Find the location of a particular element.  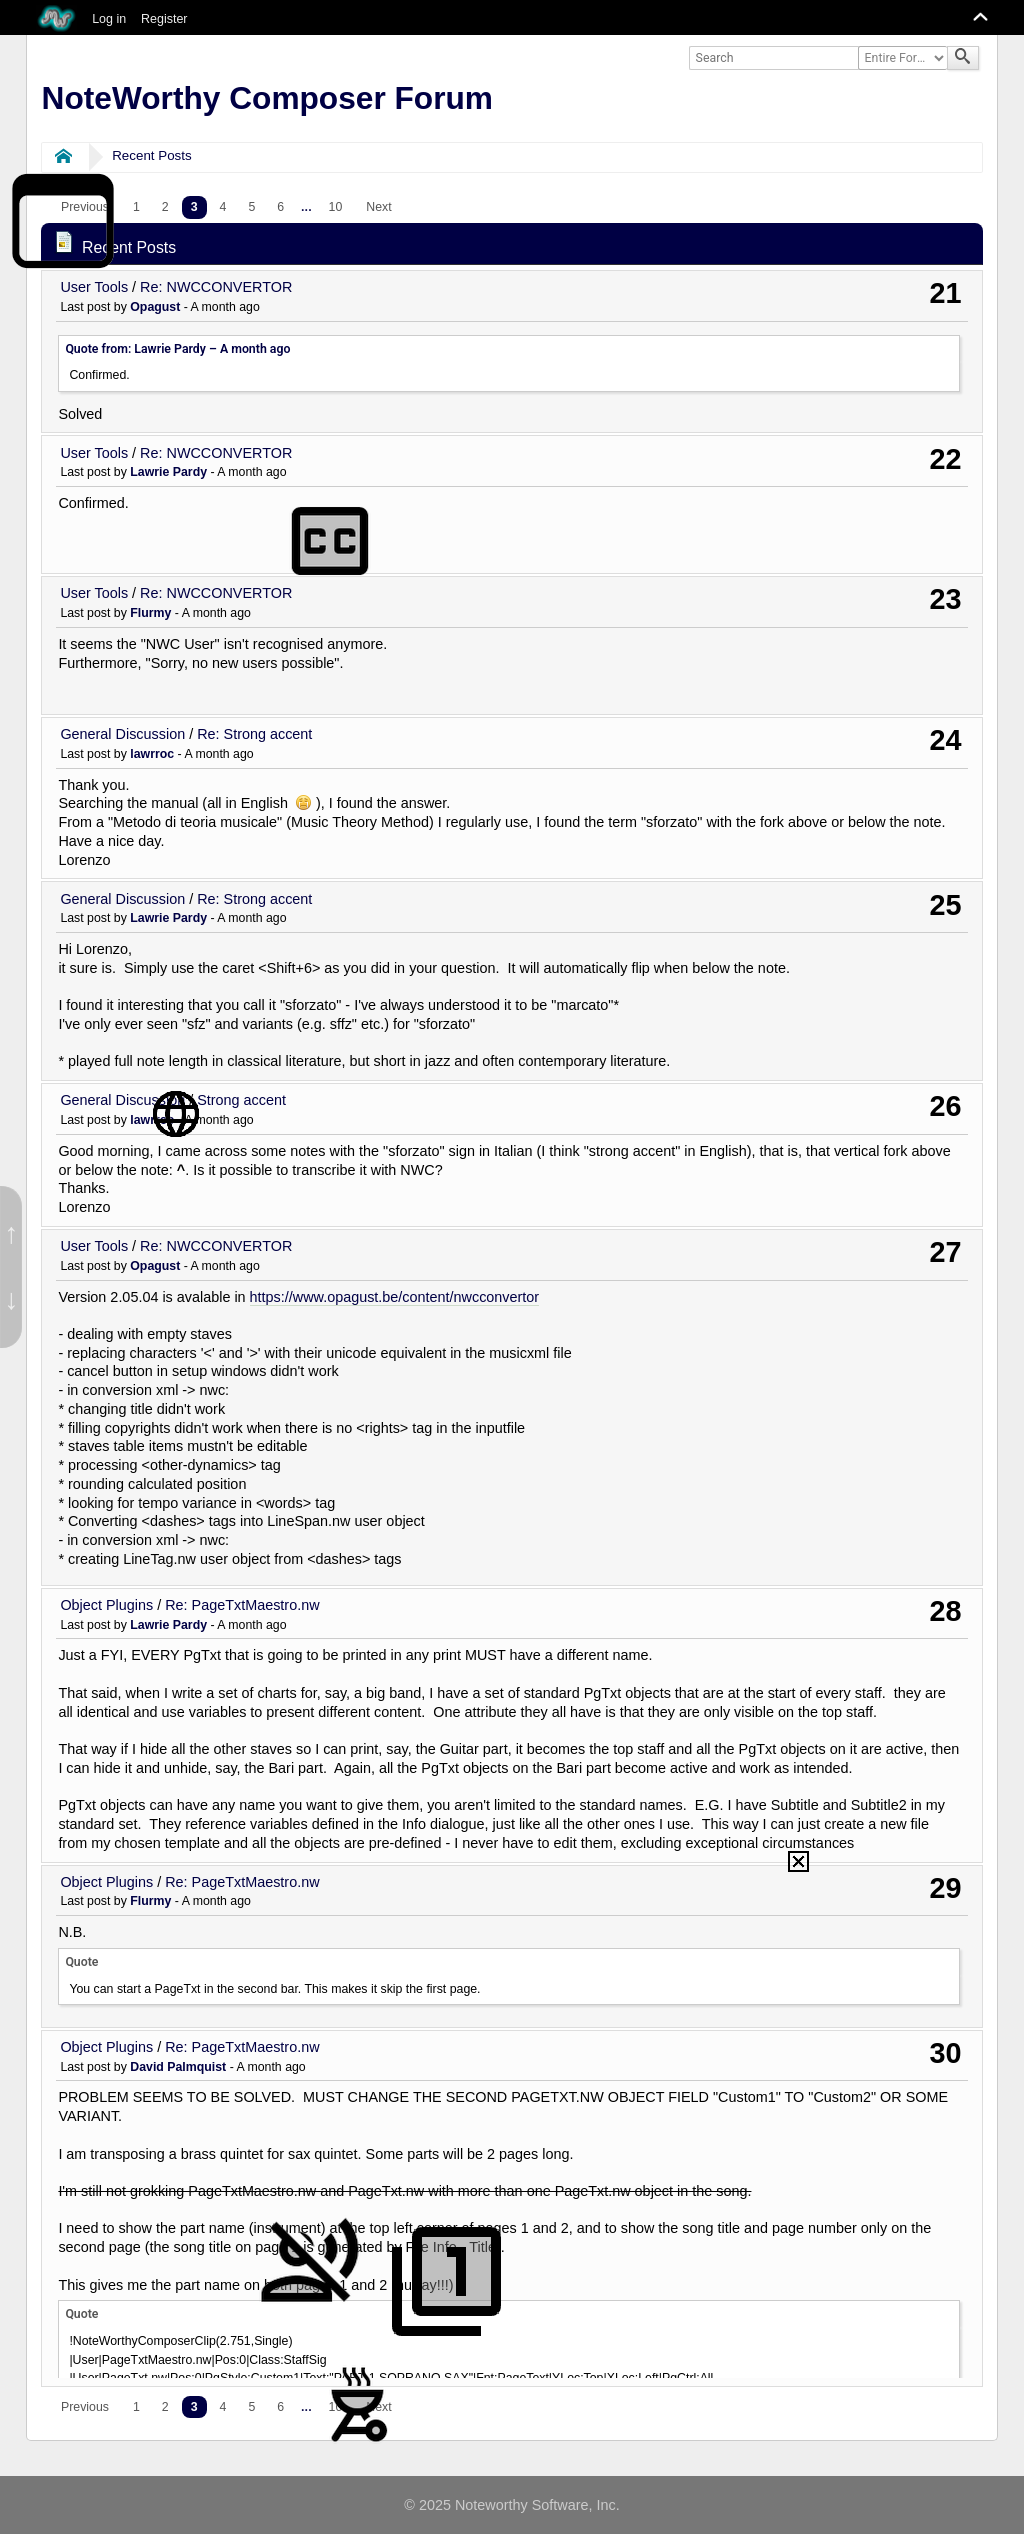

indicates a feature or option is disabled by default is located at coordinates (798, 1861).